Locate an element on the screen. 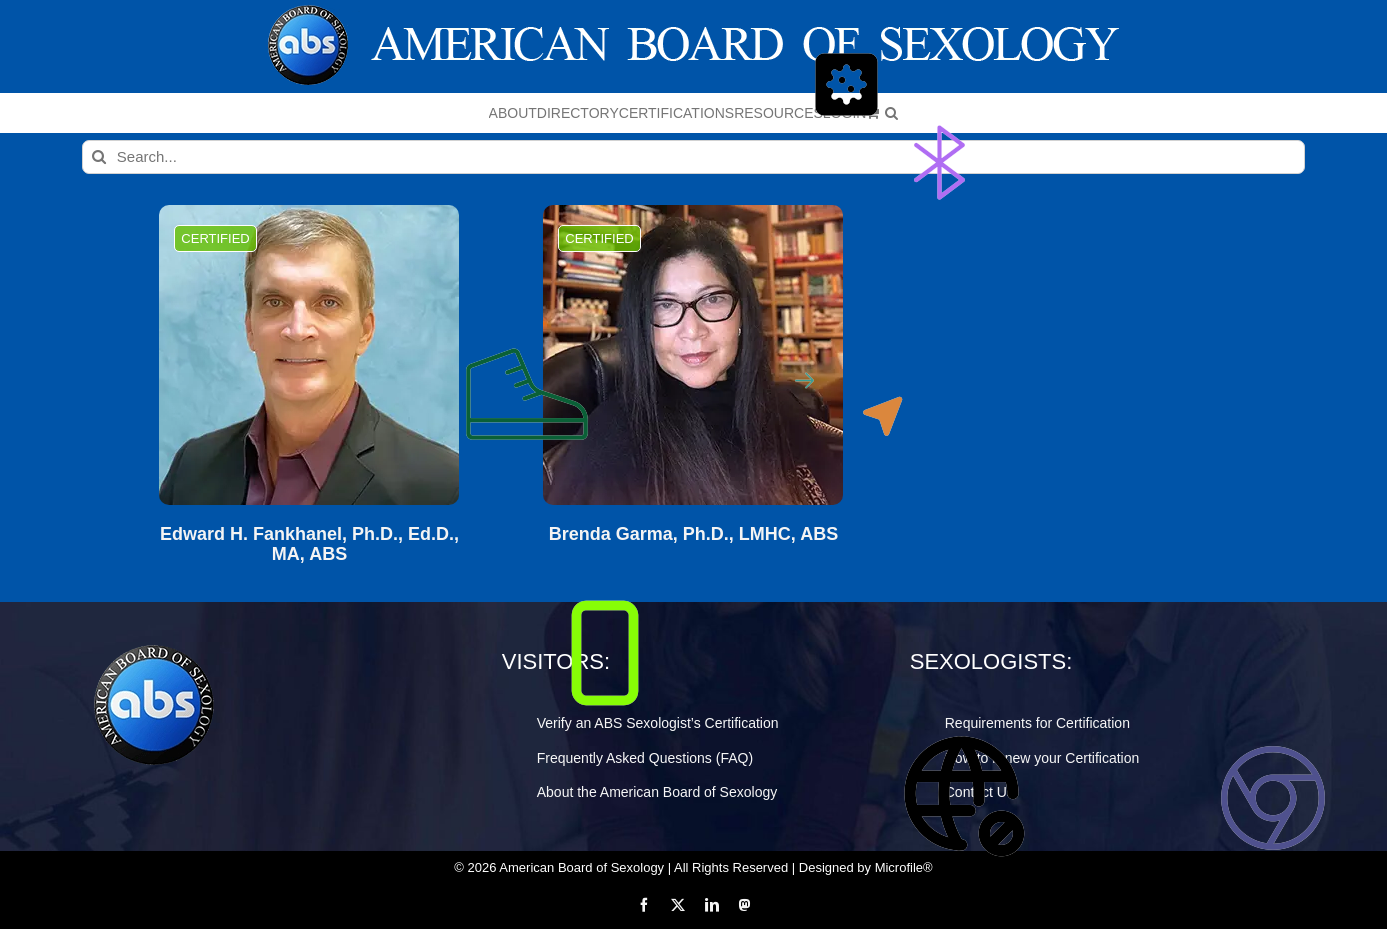  indicates virus or malware detected is located at coordinates (846, 84).